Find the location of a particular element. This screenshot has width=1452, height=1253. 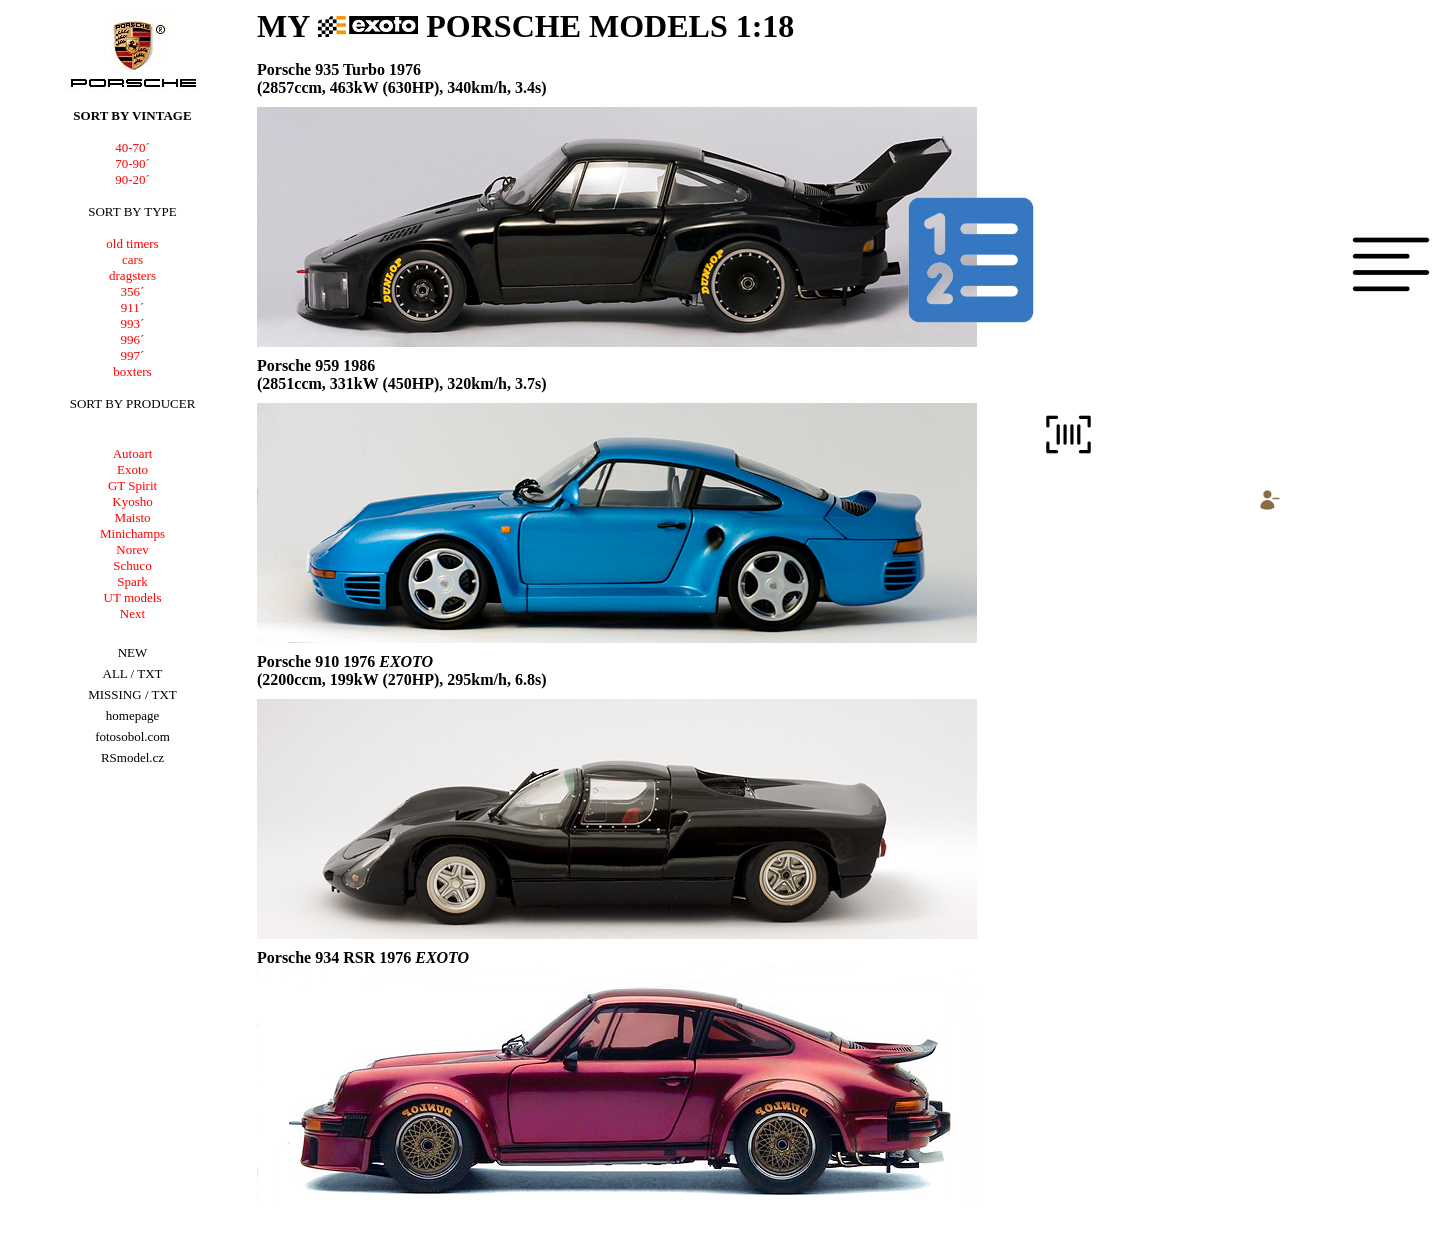

create a numbered list is located at coordinates (971, 260).